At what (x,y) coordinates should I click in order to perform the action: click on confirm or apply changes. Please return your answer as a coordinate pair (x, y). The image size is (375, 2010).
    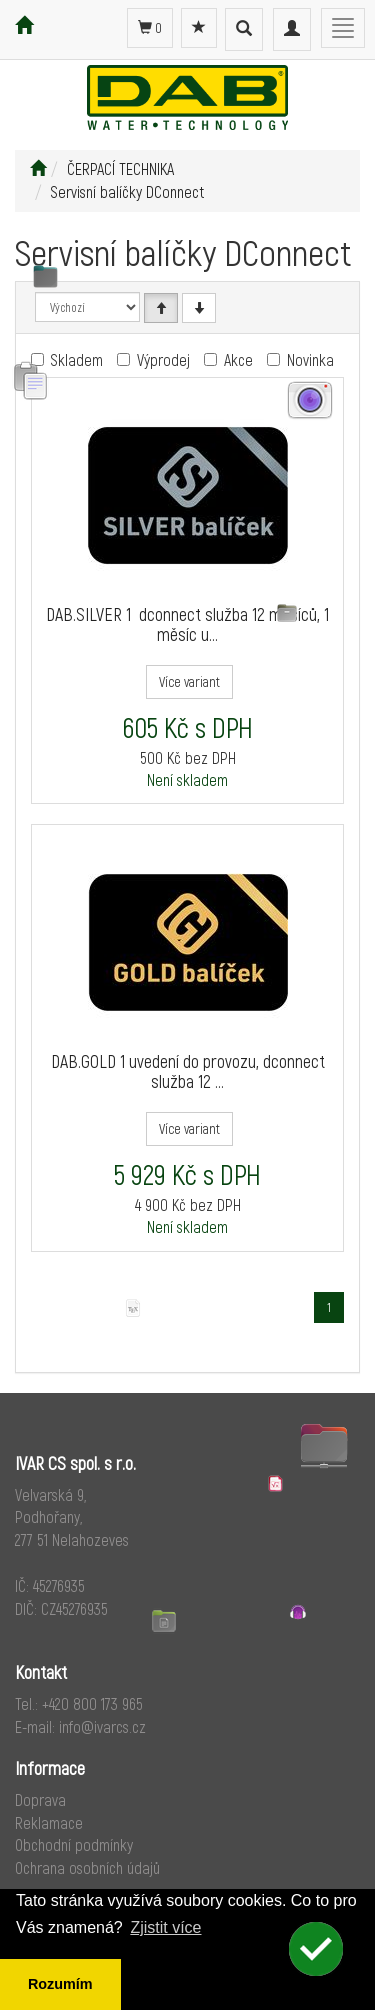
    Looking at the image, I should click on (316, 1949).